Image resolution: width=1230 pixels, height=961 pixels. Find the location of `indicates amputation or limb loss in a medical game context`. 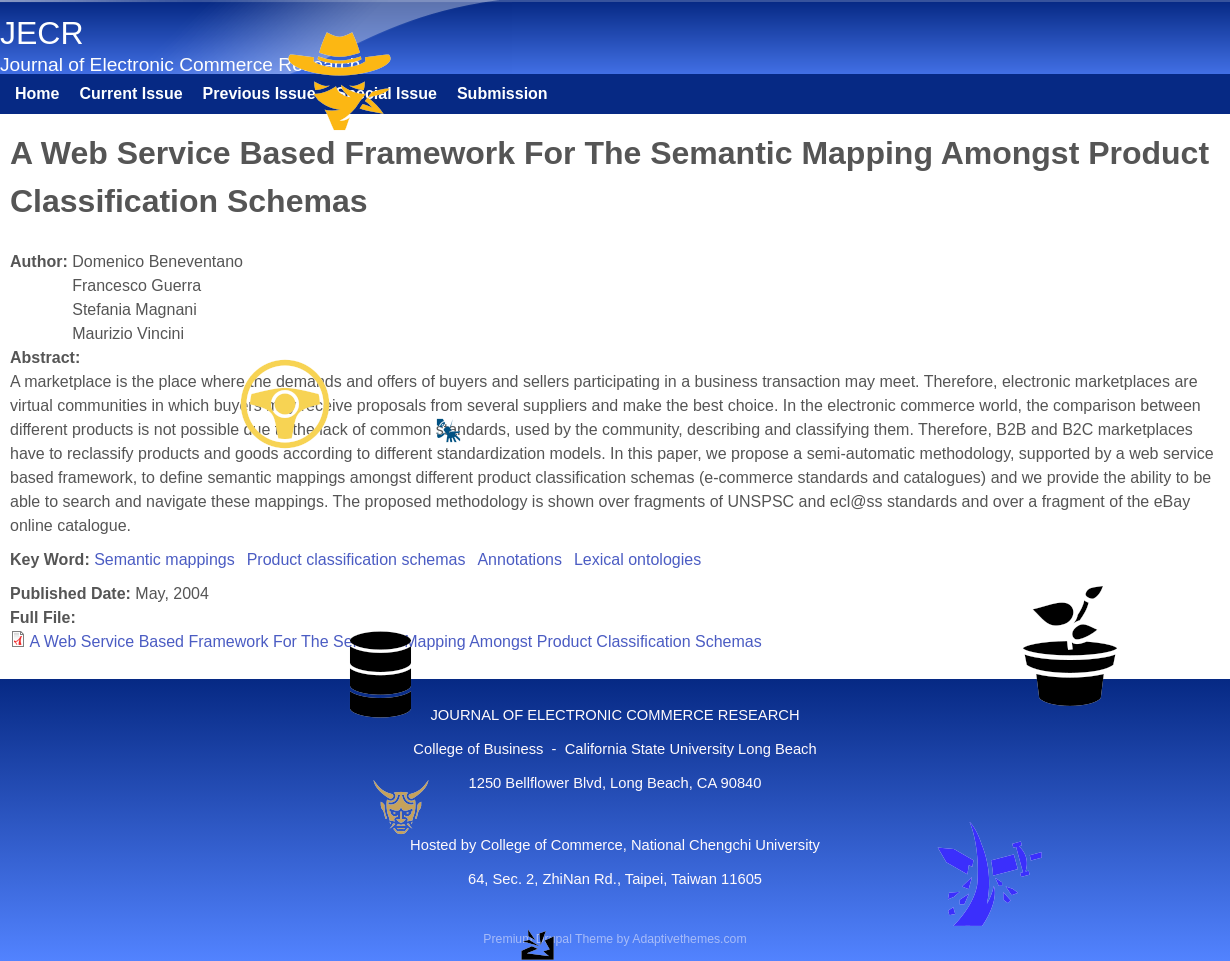

indicates amputation or limb loss in a medical game context is located at coordinates (448, 430).